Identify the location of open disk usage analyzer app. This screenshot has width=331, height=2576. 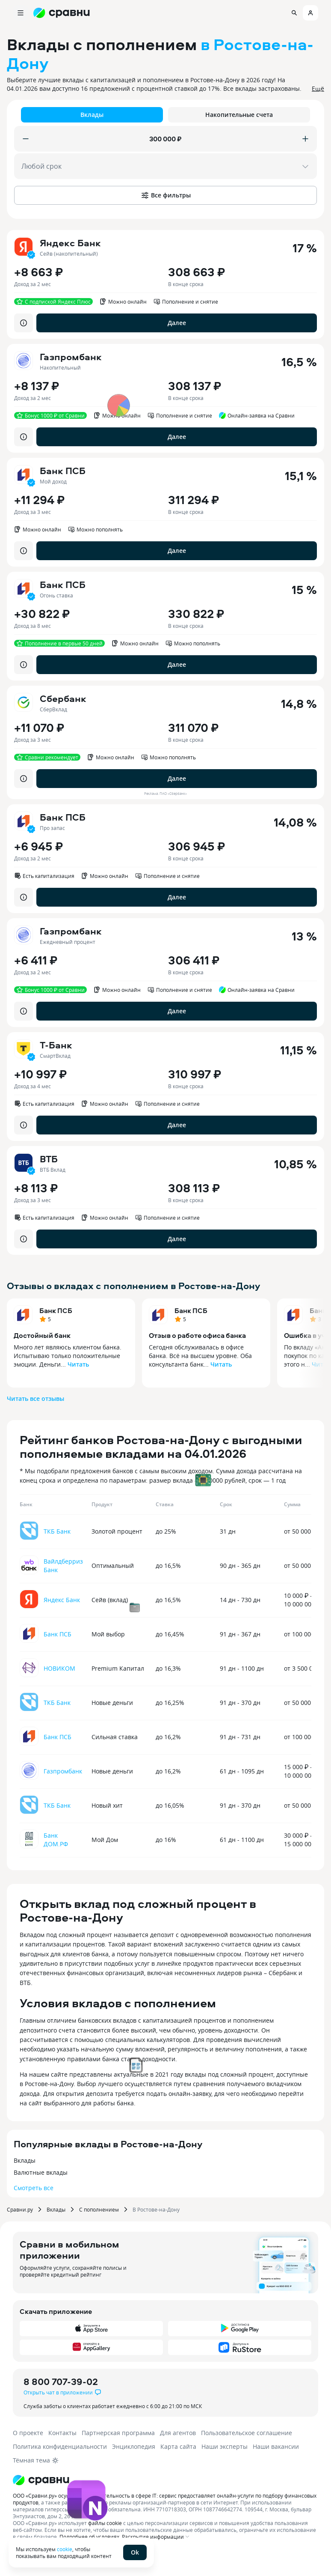
(118, 405).